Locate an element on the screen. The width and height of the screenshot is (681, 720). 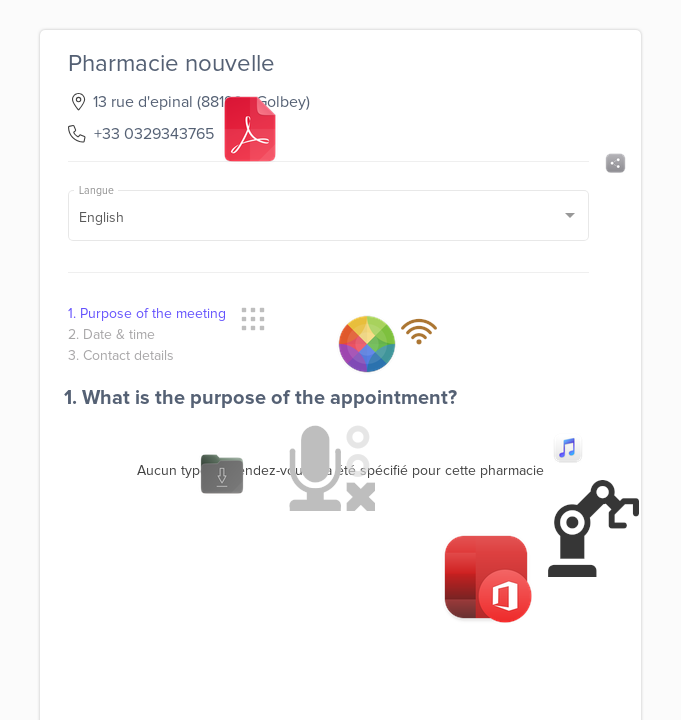
open microsoft office suite is located at coordinates (486, 577).